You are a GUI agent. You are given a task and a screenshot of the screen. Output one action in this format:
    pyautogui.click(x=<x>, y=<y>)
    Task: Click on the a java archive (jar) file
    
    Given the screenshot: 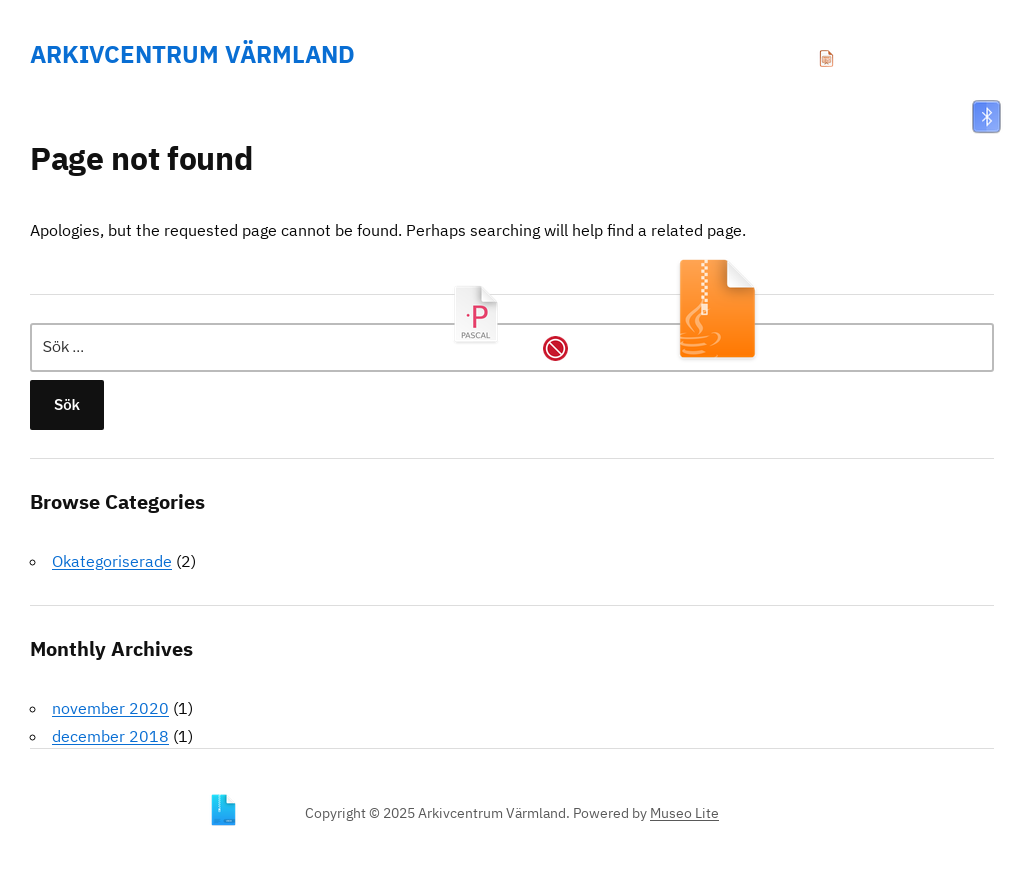 What is the action you would take?
    pyautogui.click(x=717, y=310)
    